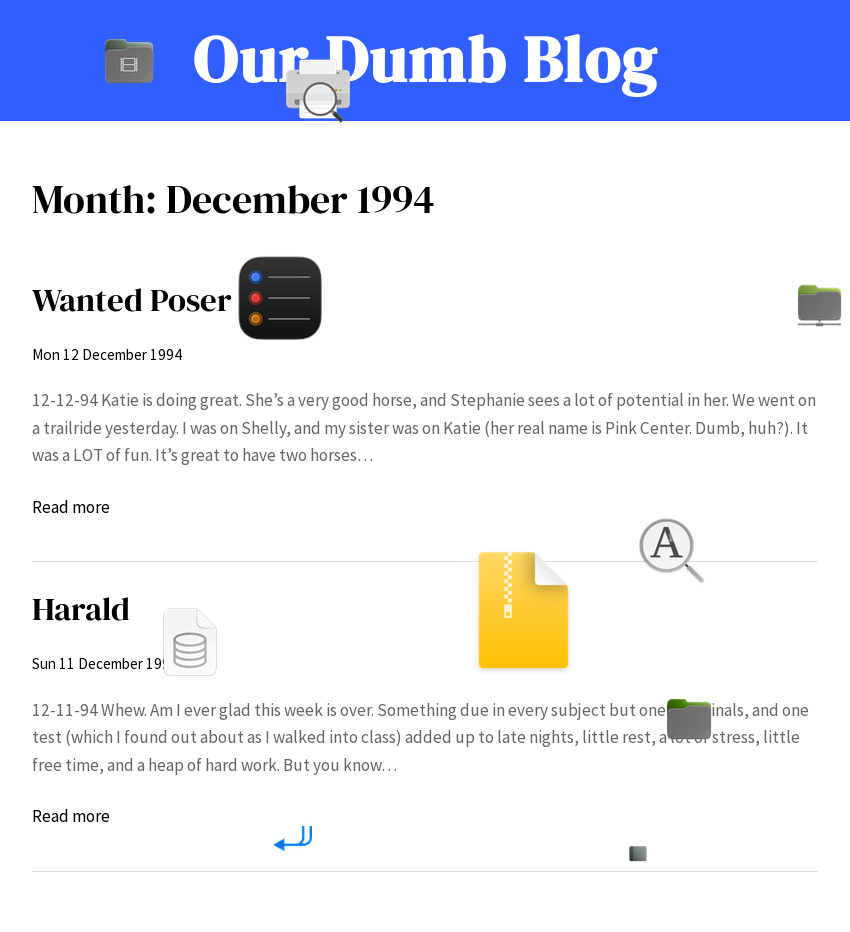 This screenshot has width=850, height=932. I want to click on search for text or content, so click(671, 550).